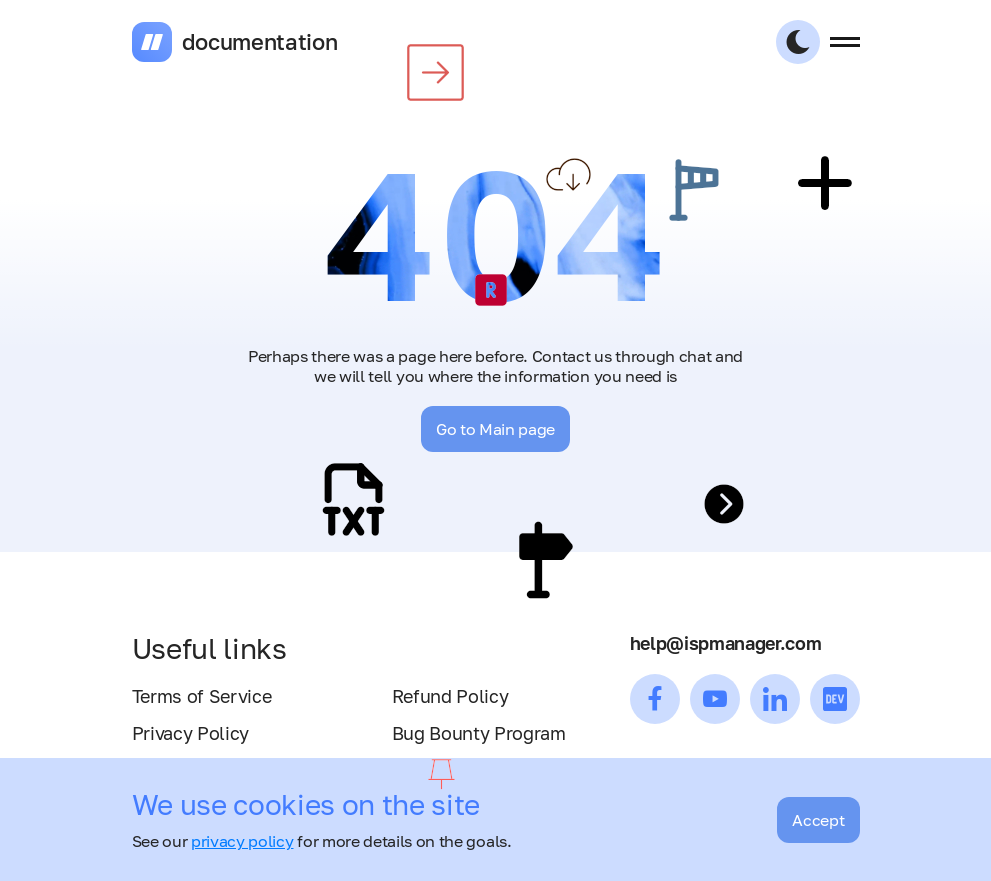  Describe the element at coordinates (825, 183) in the screenshot. I see `add a new item` at that location.